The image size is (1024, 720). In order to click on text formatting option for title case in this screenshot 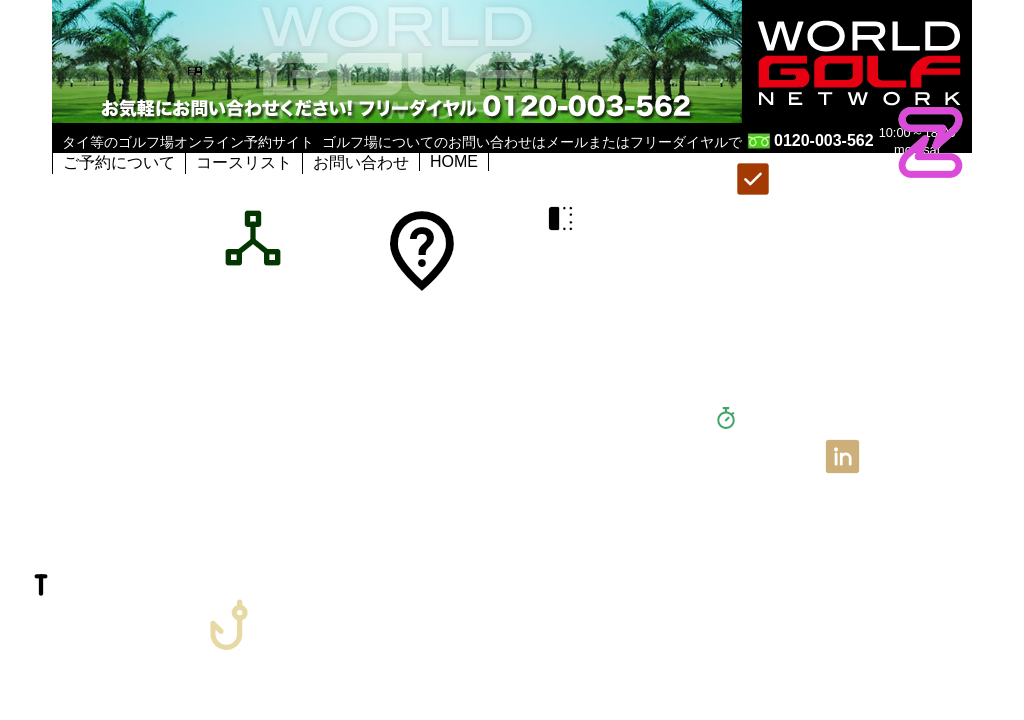, I will do `click(41, 585)`.